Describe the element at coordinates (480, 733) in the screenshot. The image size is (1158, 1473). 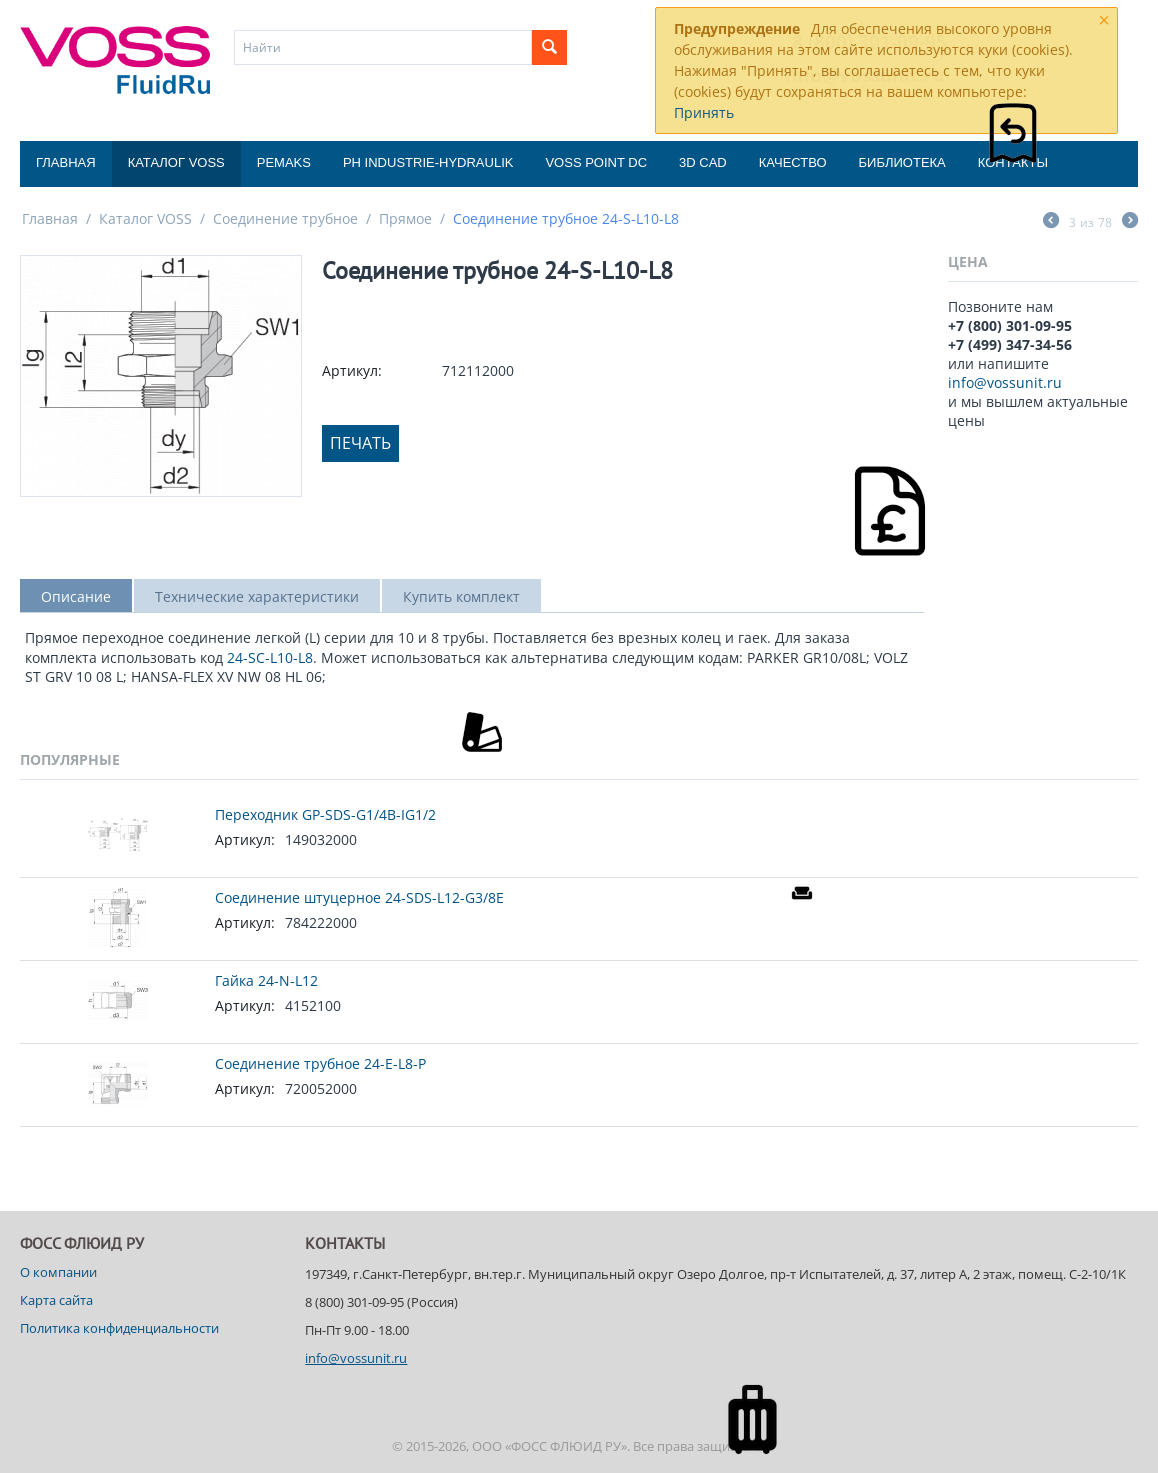
I see `access color palette or theme options` at that location.